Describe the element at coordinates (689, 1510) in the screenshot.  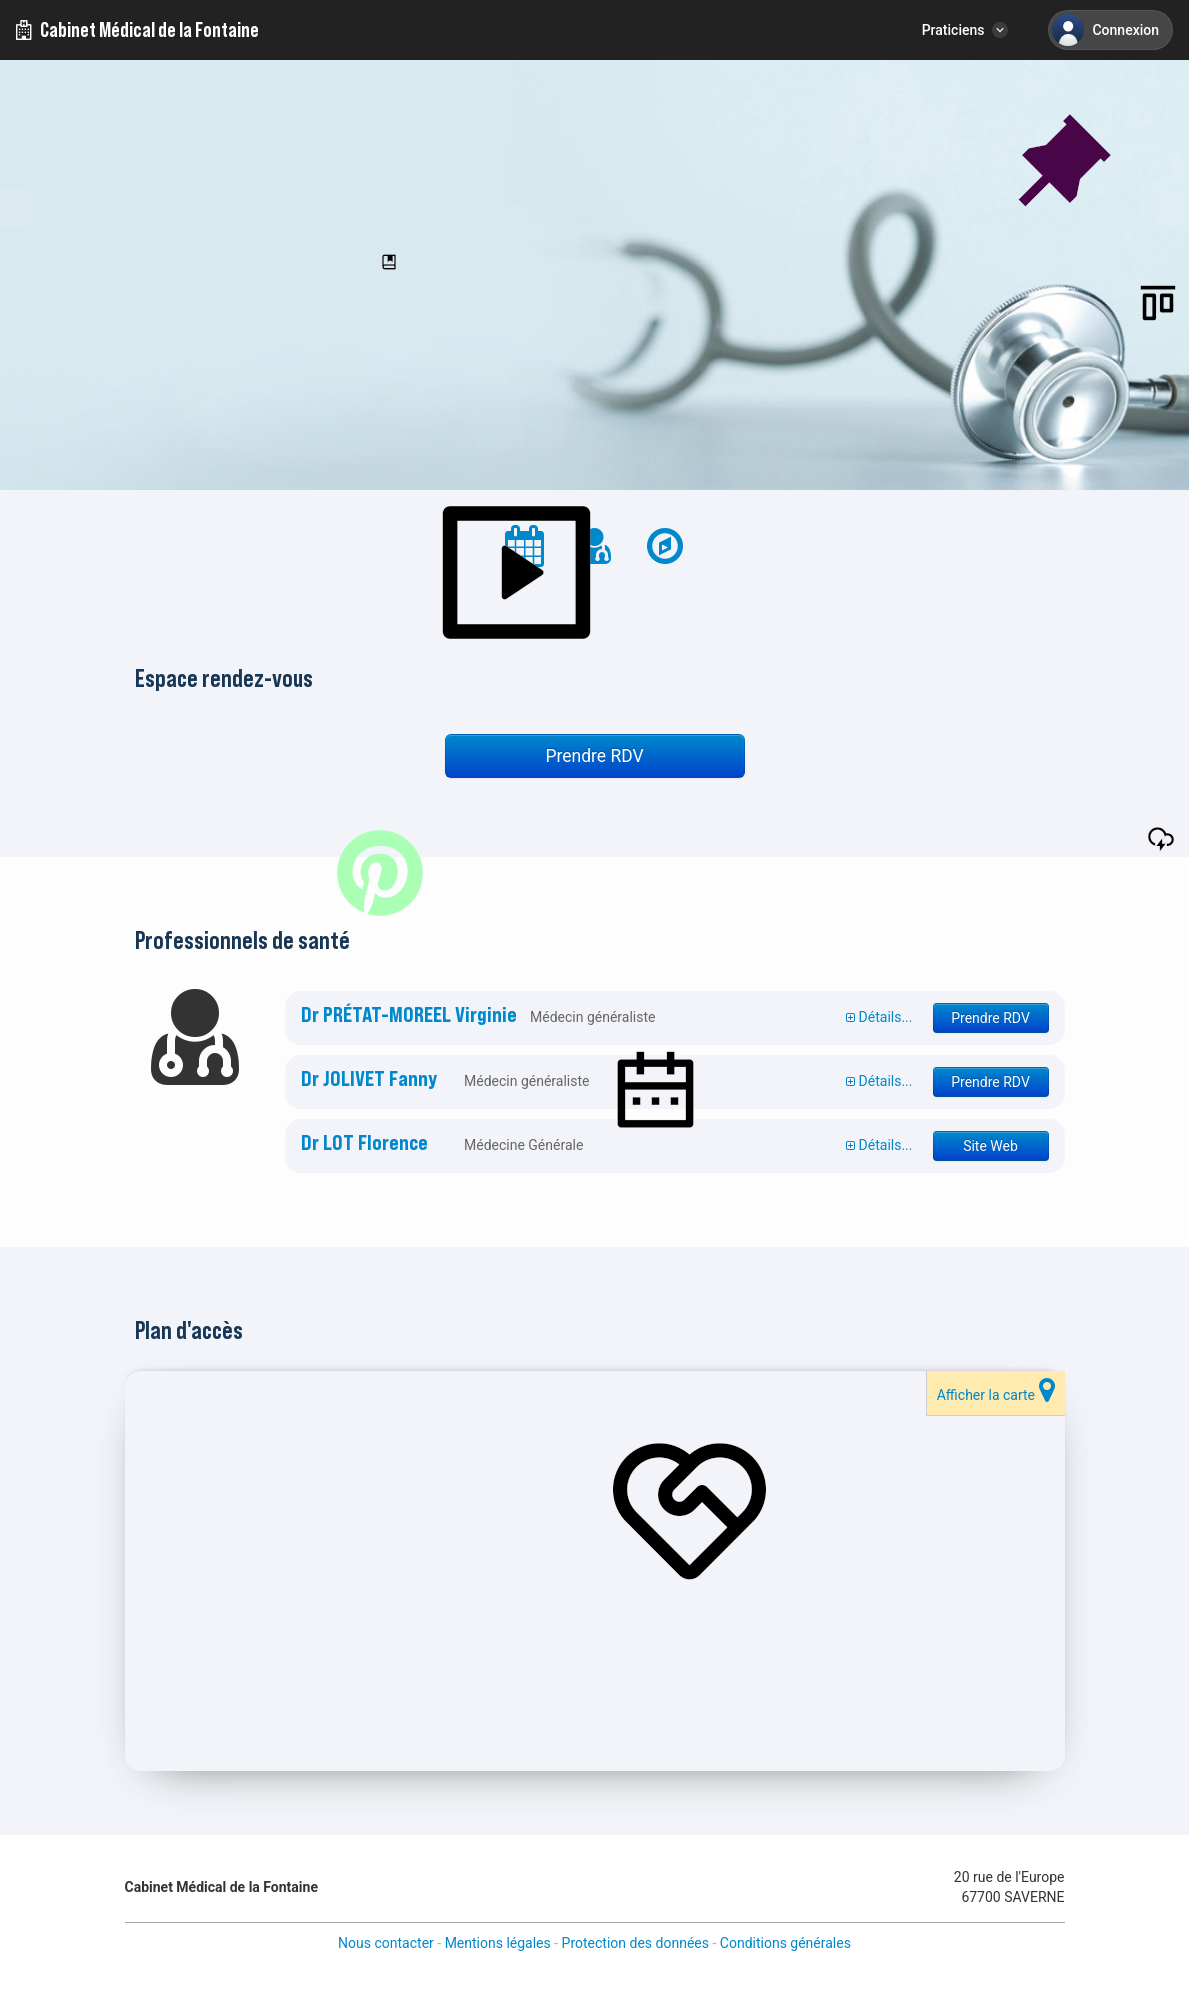
I see `access customer service or support` at that location.